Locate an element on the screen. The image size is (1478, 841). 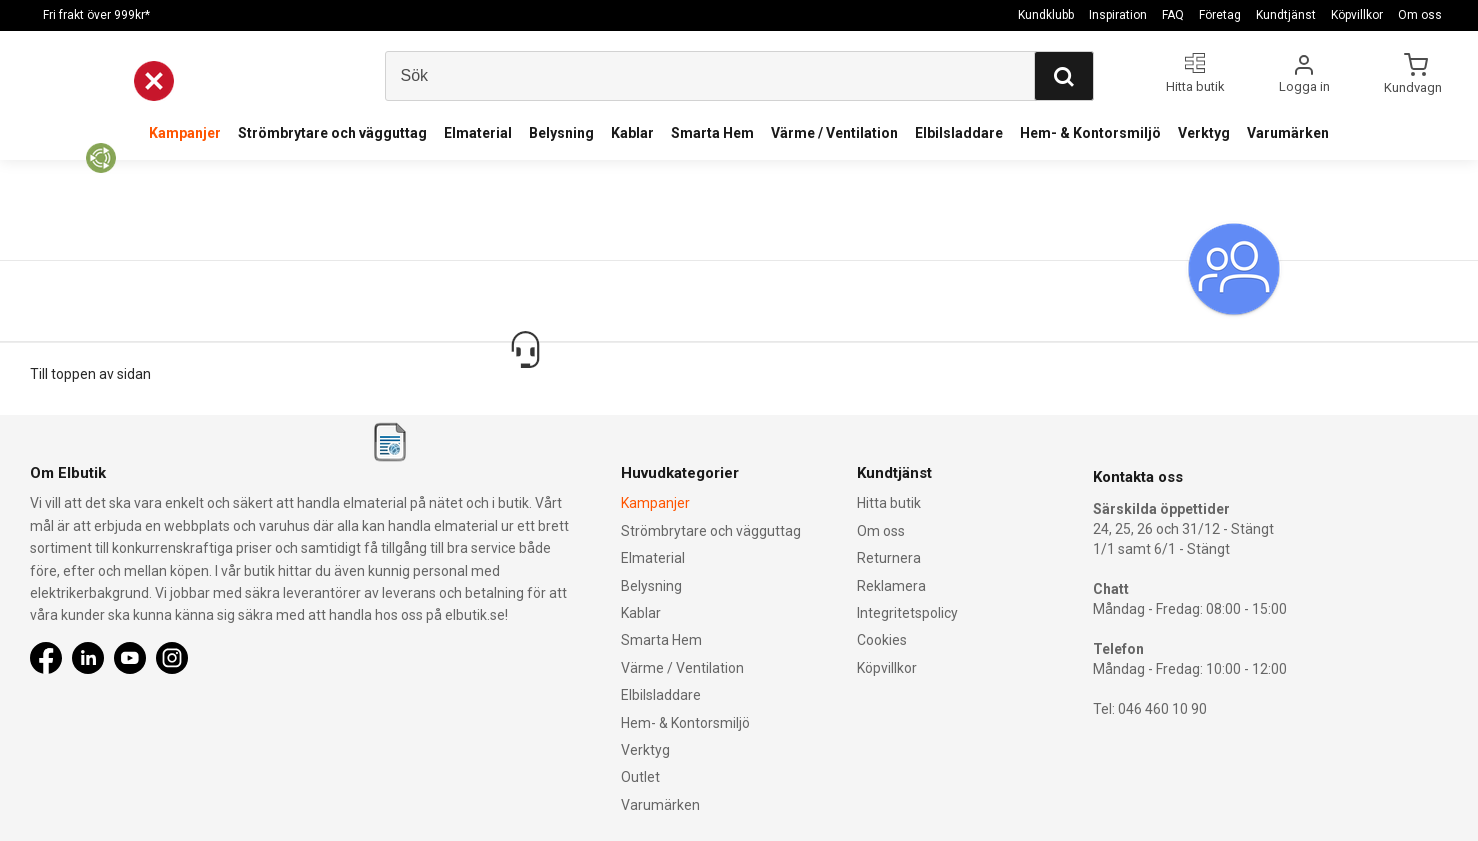
access user account and personal settings is located at coordinates (1234, 269).